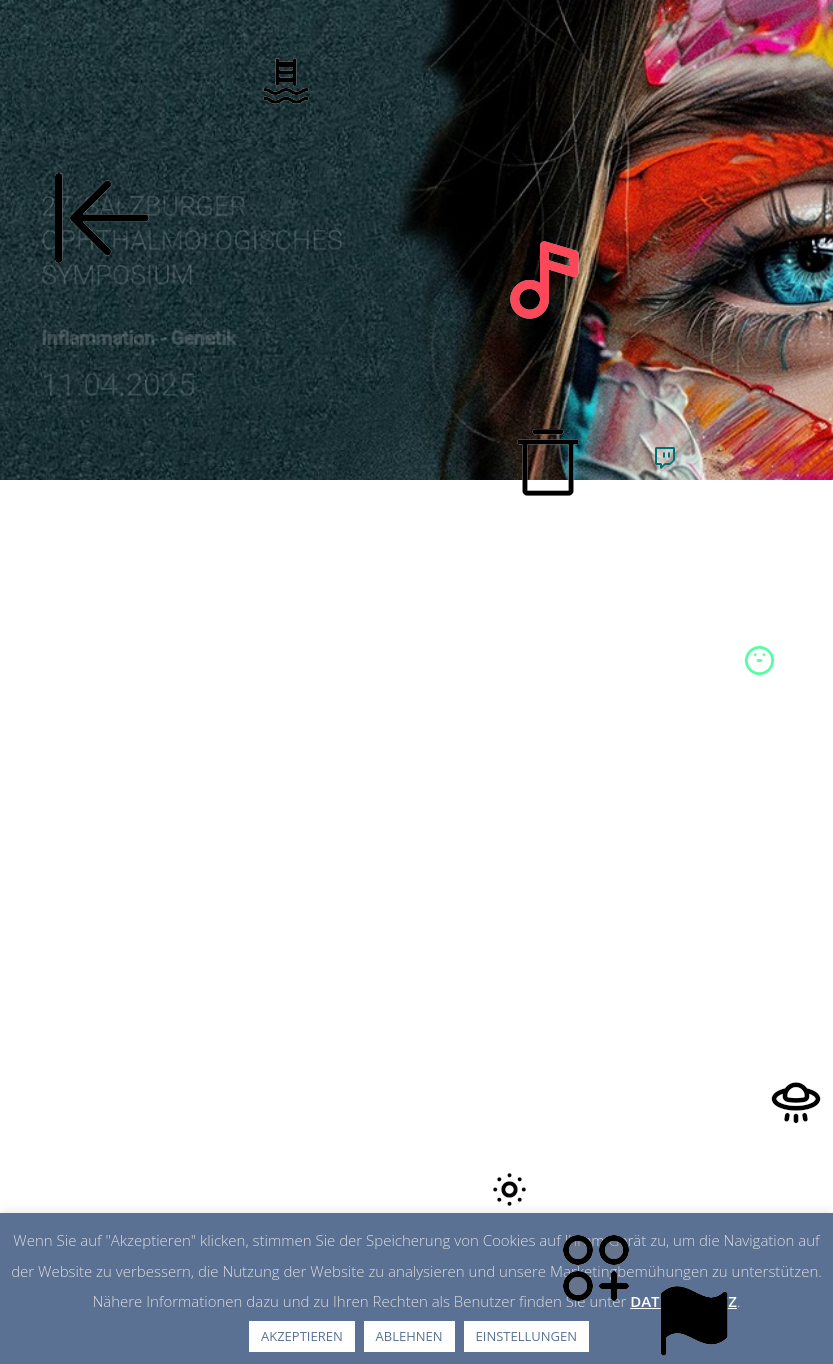 The height and width of the screenshot is (1364, 833). Describe the element at coordinates (796, 1102) in the screenshot. I see `access sci-fi or space-themed content` at that location.